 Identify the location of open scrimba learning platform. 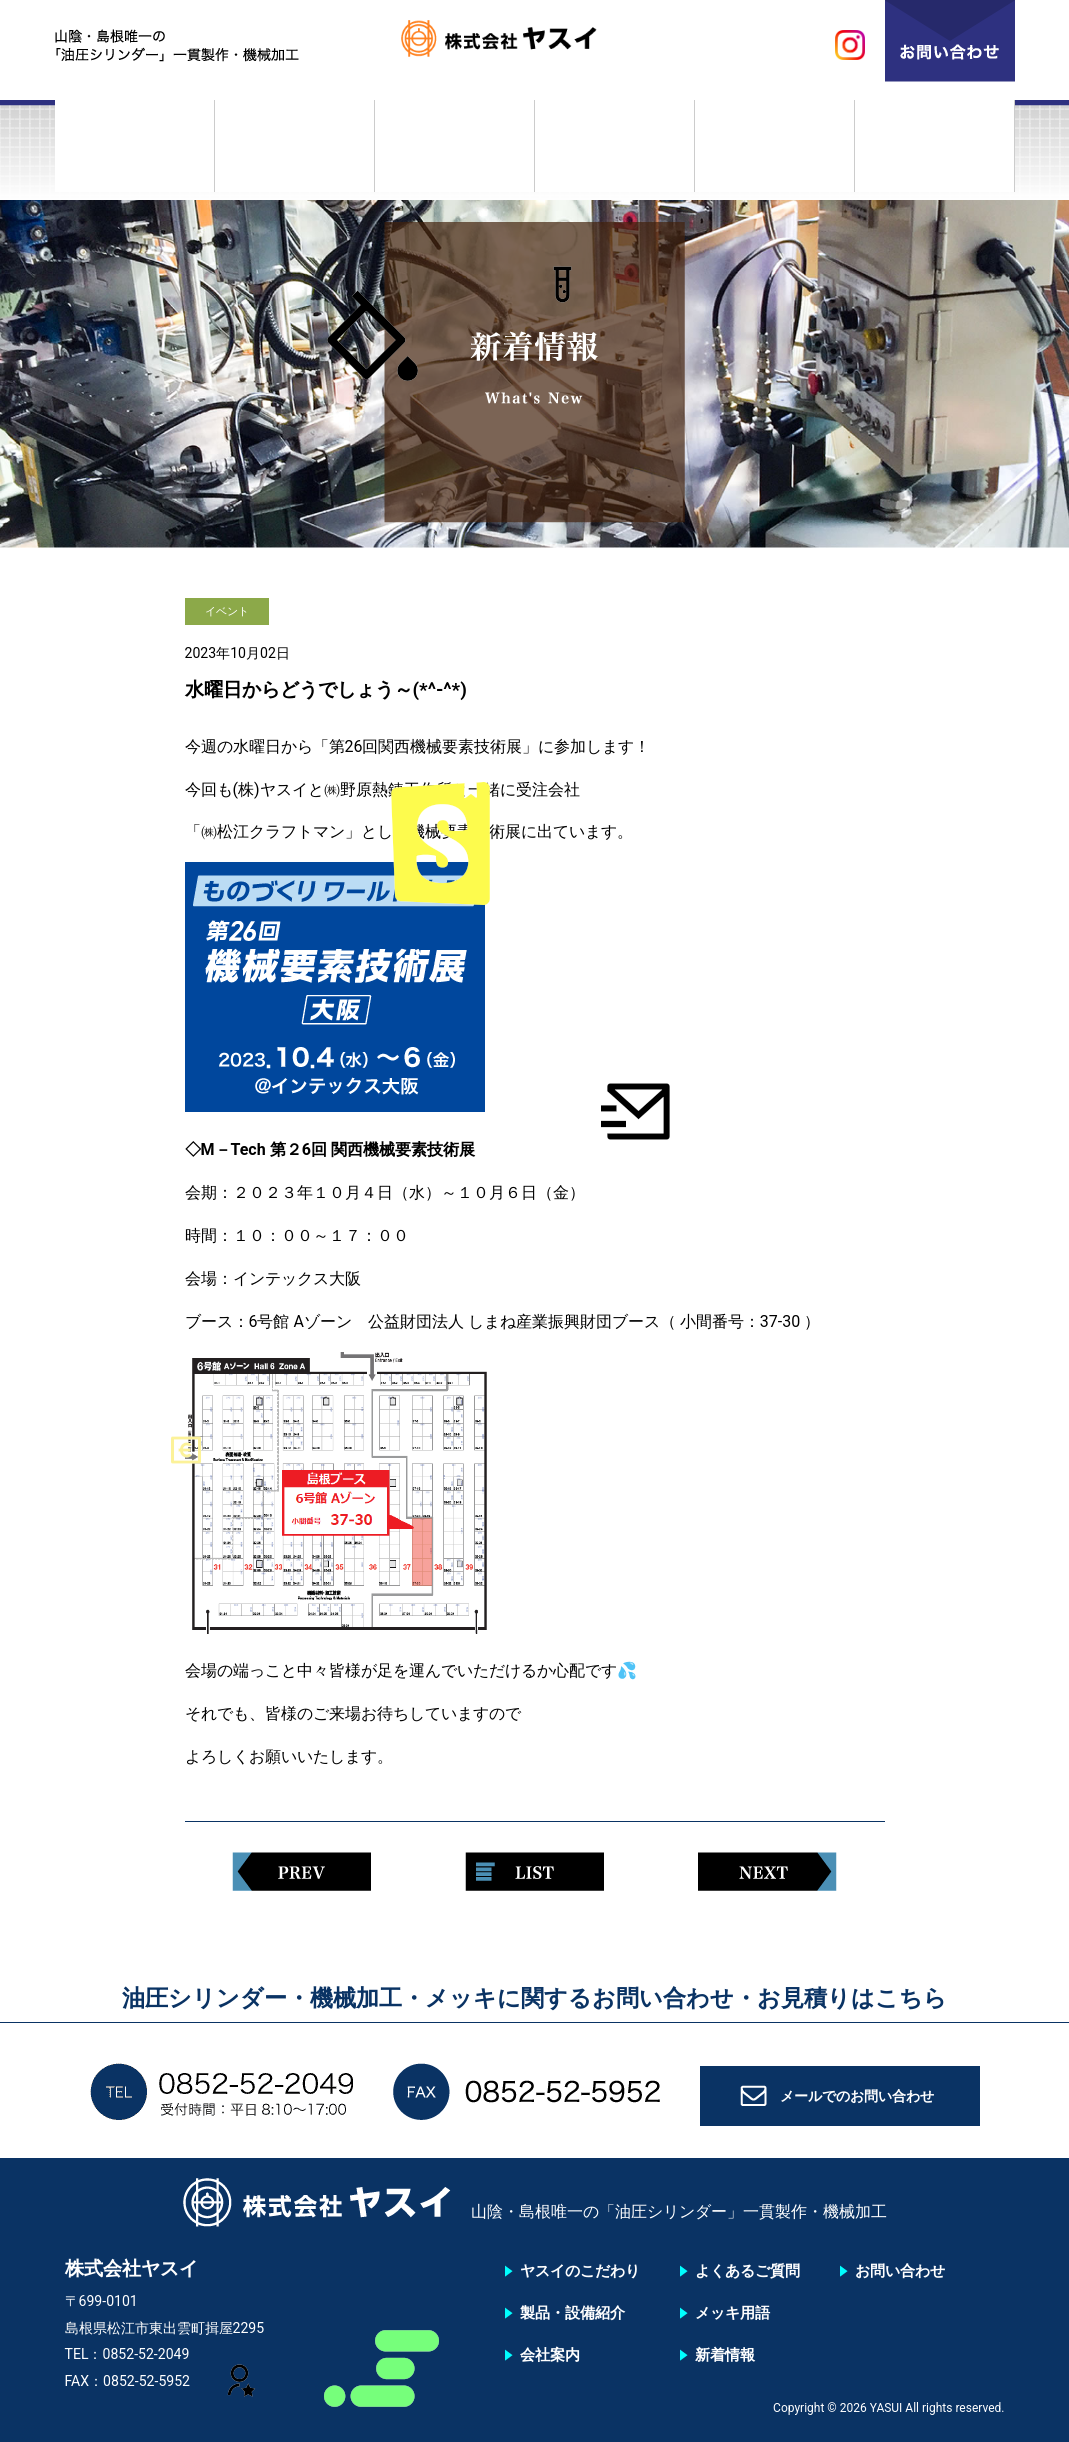
(381, 2368).